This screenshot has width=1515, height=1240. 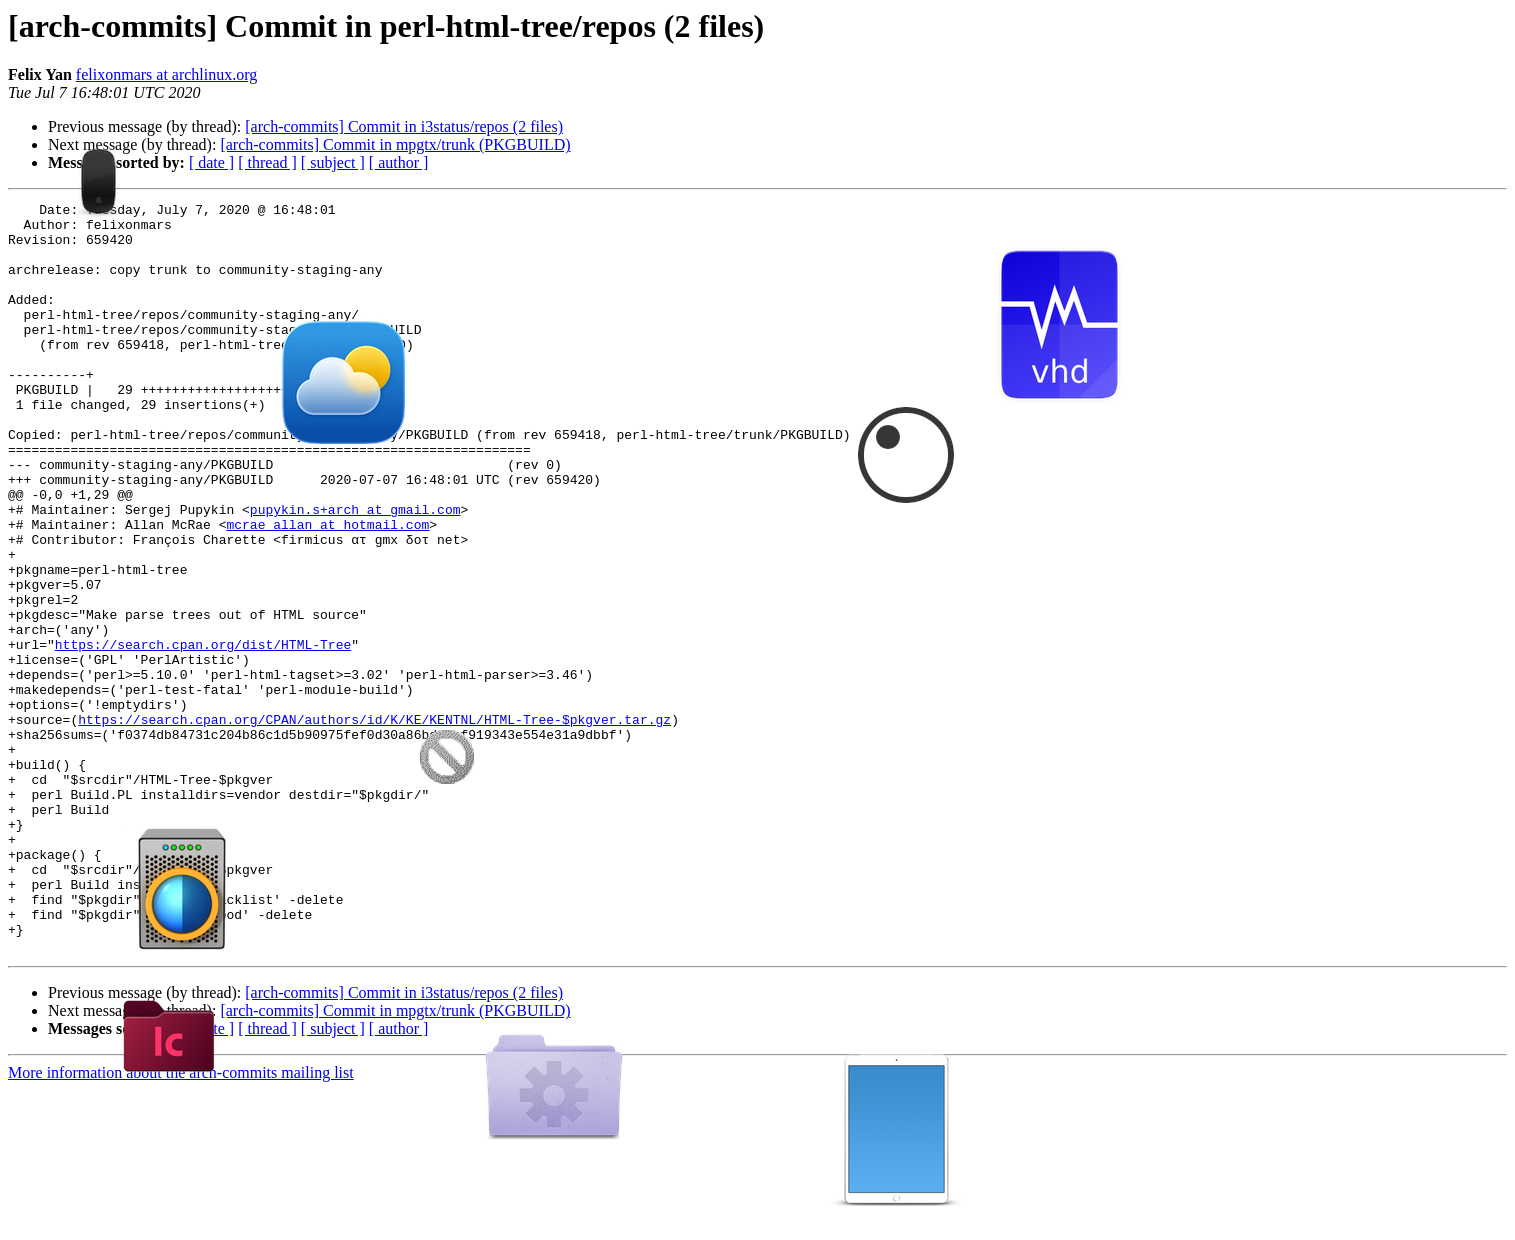 I want to click on access system settings or preferences folder, so click(x=554, y=1084).